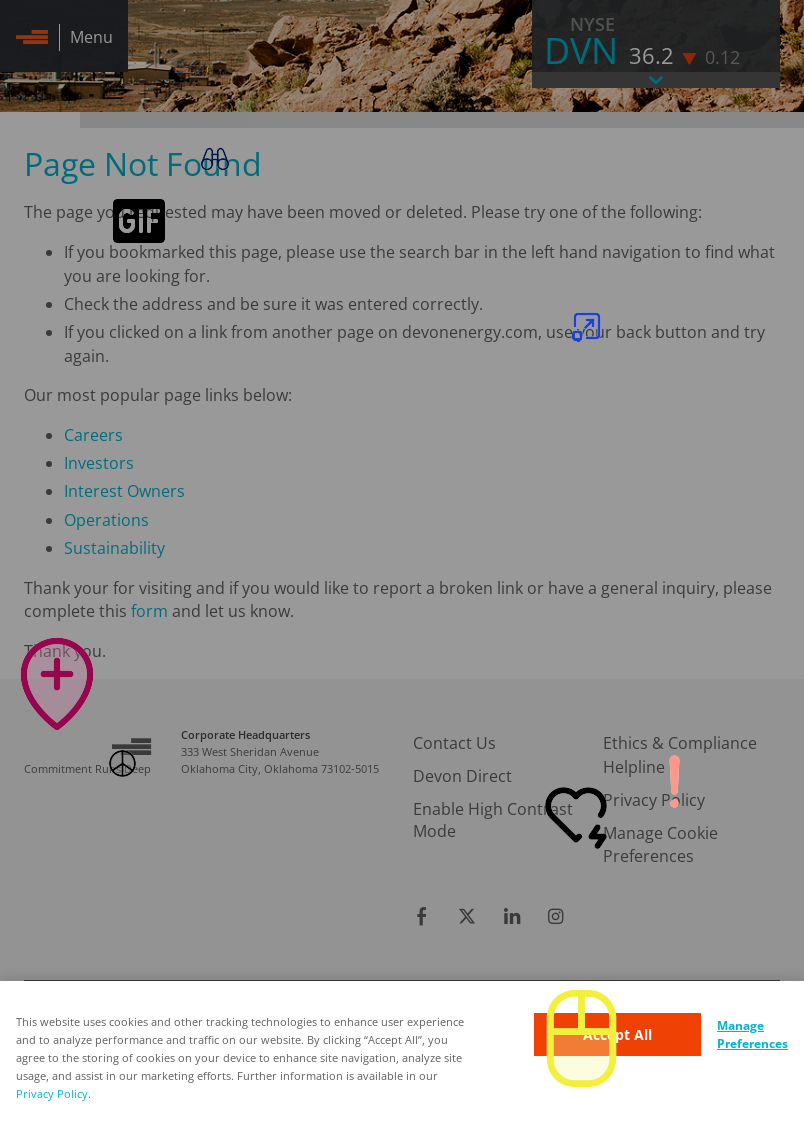  I want to click on add a new location pin, so click(57, 684).